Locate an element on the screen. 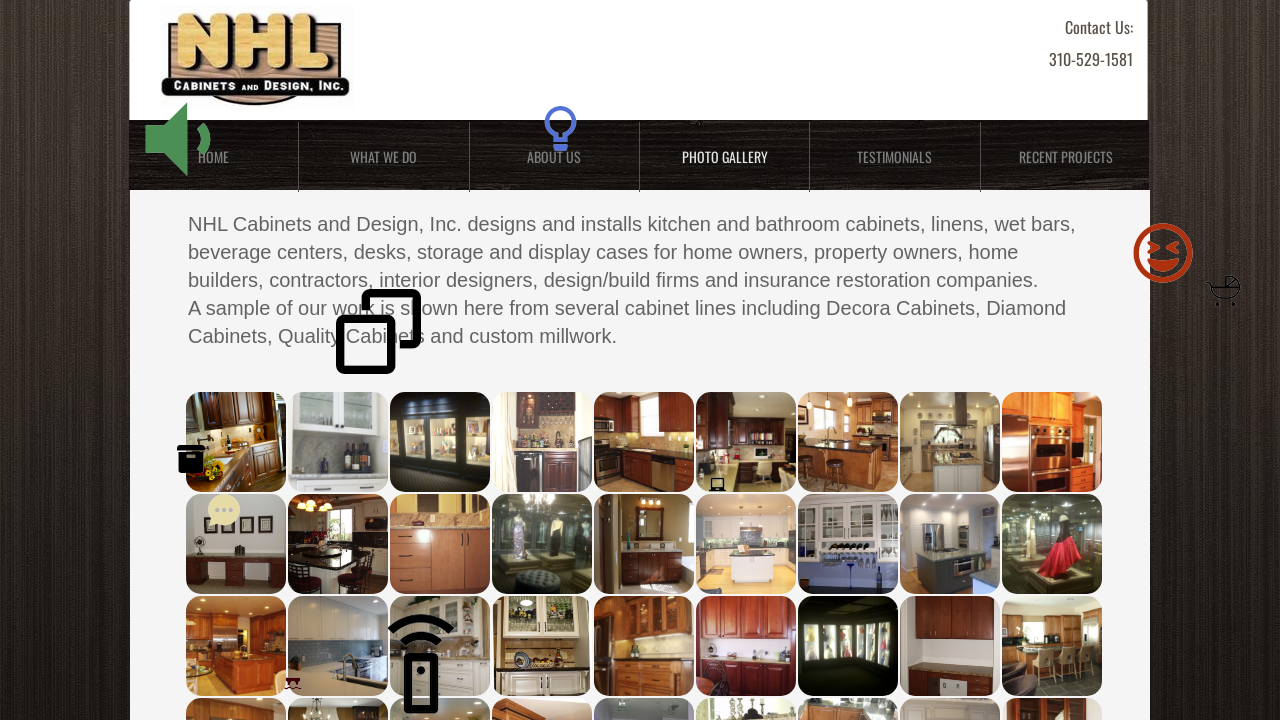 This screenshot has height=720, width=1280. copy to clipboard is located at coordinates (378, 331).